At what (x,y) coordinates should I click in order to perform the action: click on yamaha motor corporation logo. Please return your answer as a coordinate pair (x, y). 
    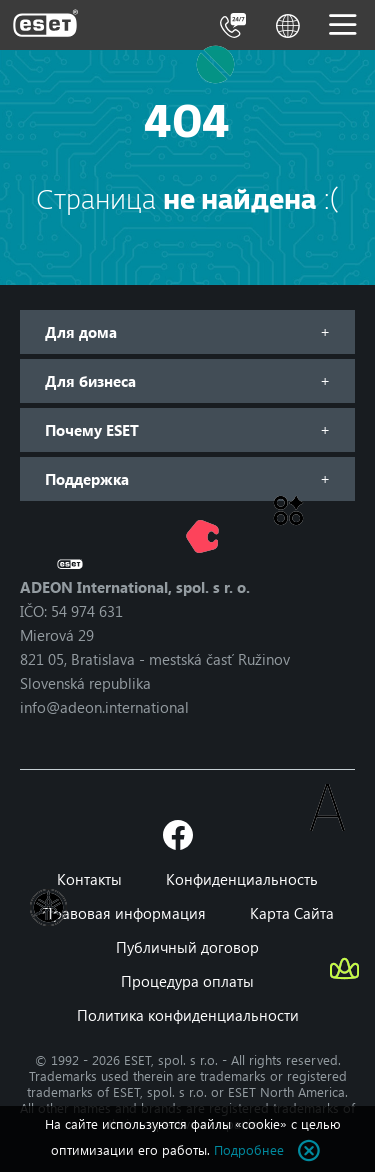
    Looking at the image, I should click on (48, 907).